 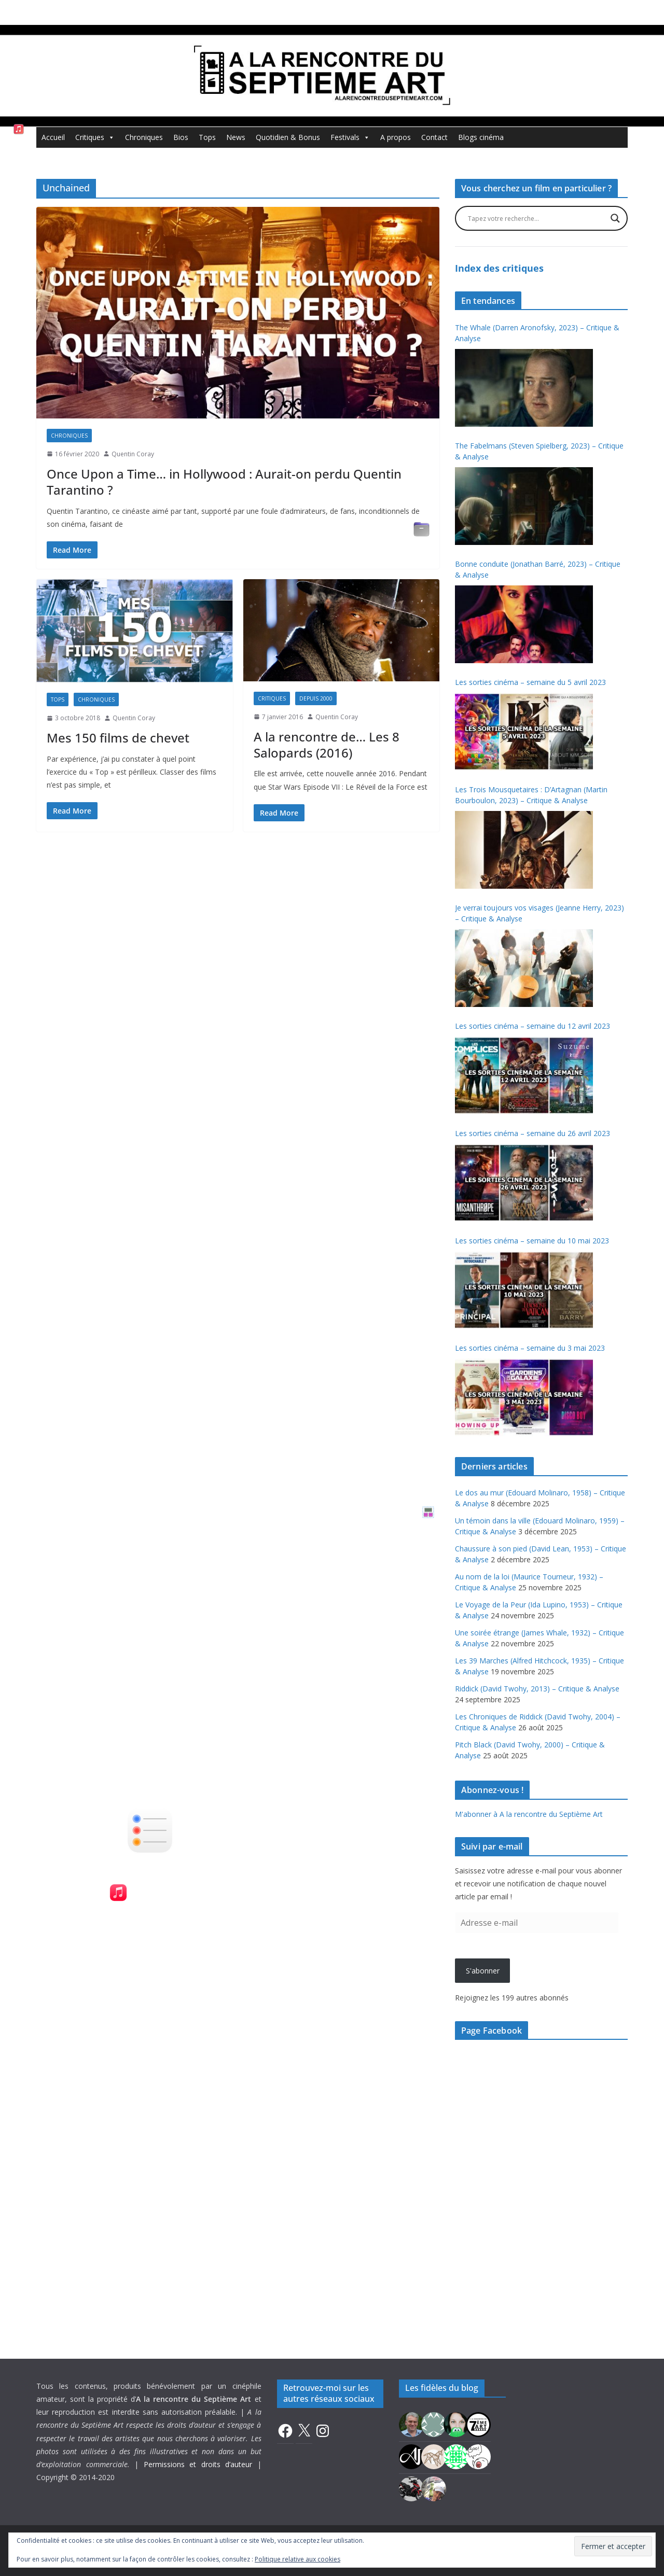 What do you see at coordinates (150, 1830) in the screenshot?
I see `open gnome to-do app` at bounding box center [150, 1830].